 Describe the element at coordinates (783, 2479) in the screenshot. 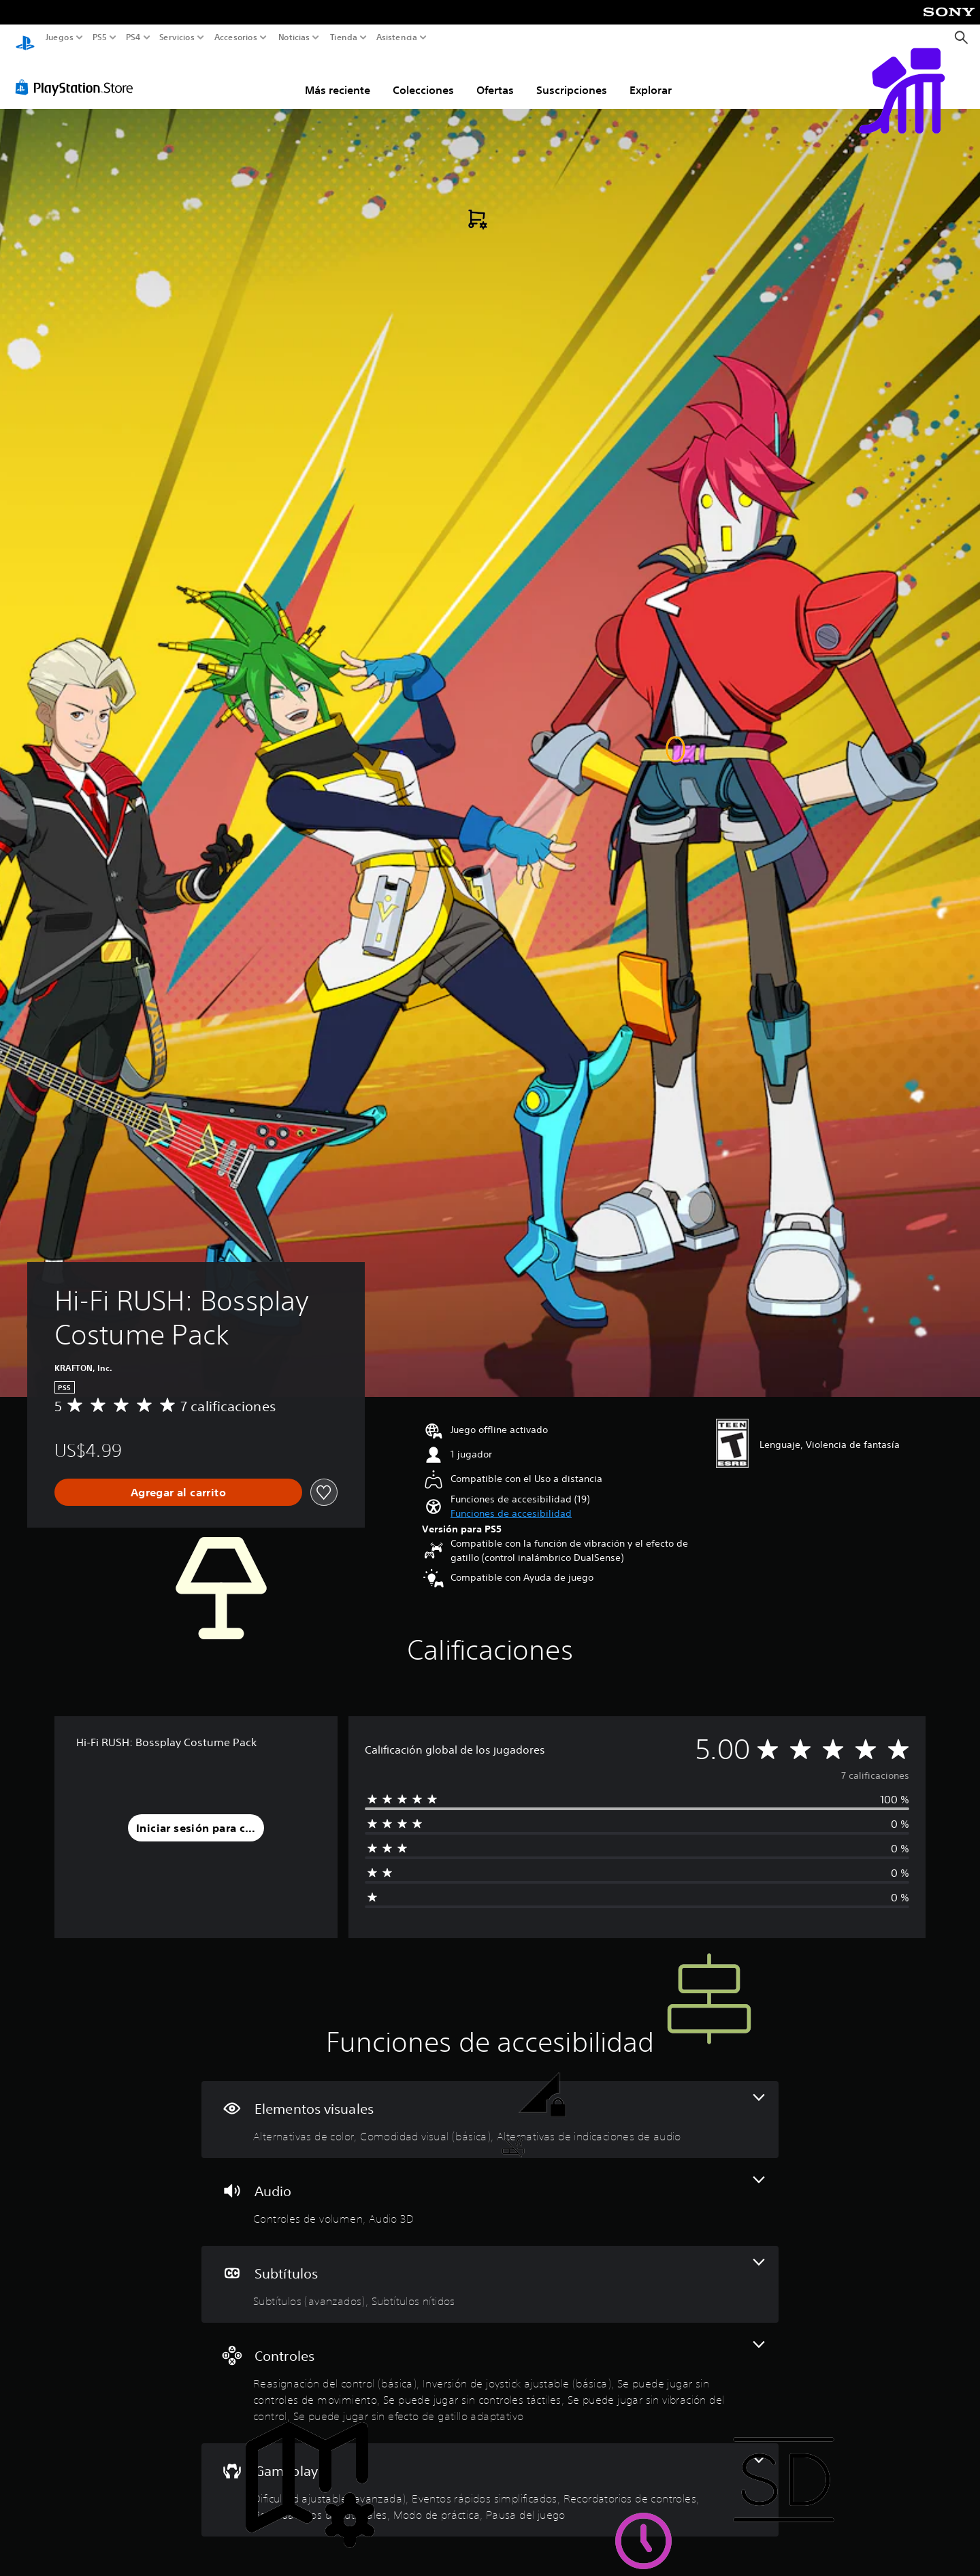

I see `indicates standard definition video quality` at that location.